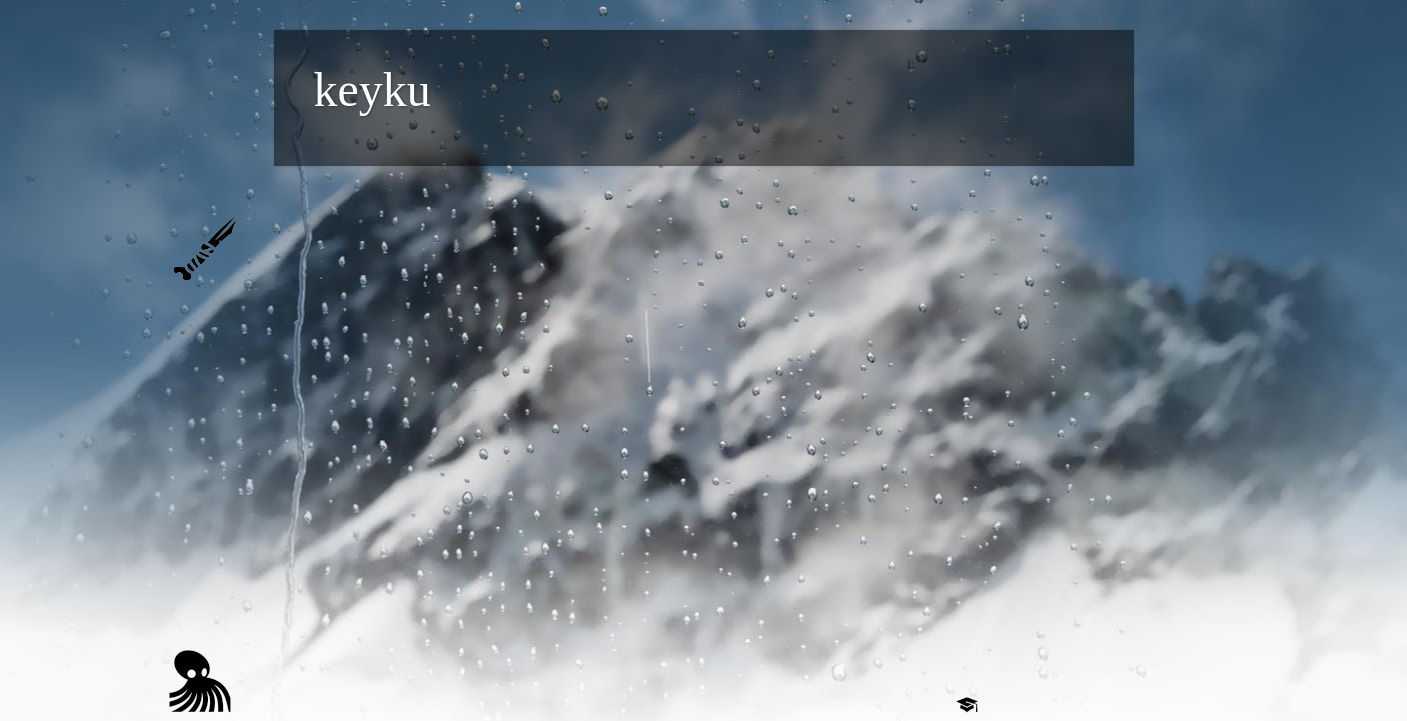 Image resolution: width=1407 pixels, height=721 pixels. I want to click on access education or learning features, so click(967, 705).